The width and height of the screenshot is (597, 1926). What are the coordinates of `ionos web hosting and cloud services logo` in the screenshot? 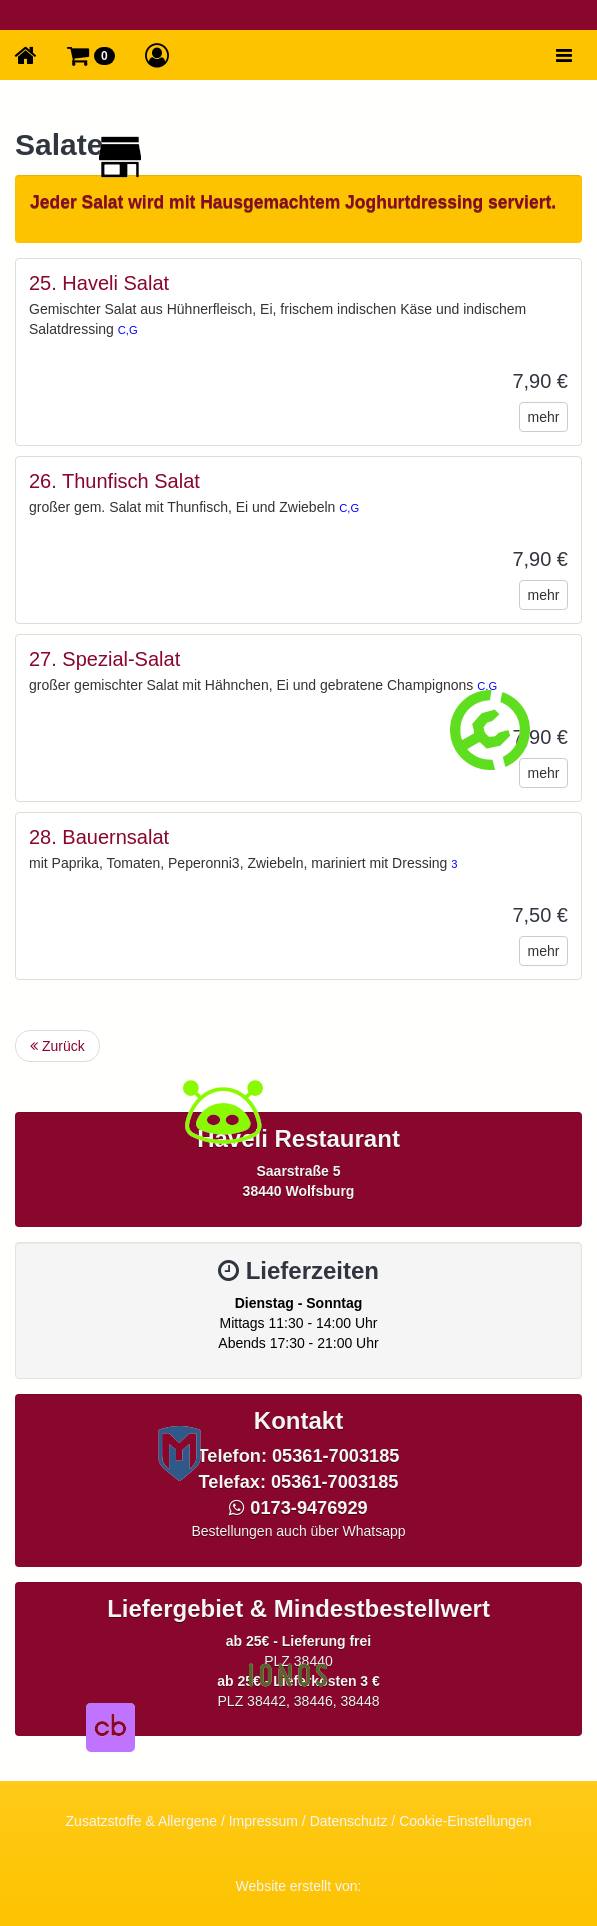 It's located at (288, 1675).